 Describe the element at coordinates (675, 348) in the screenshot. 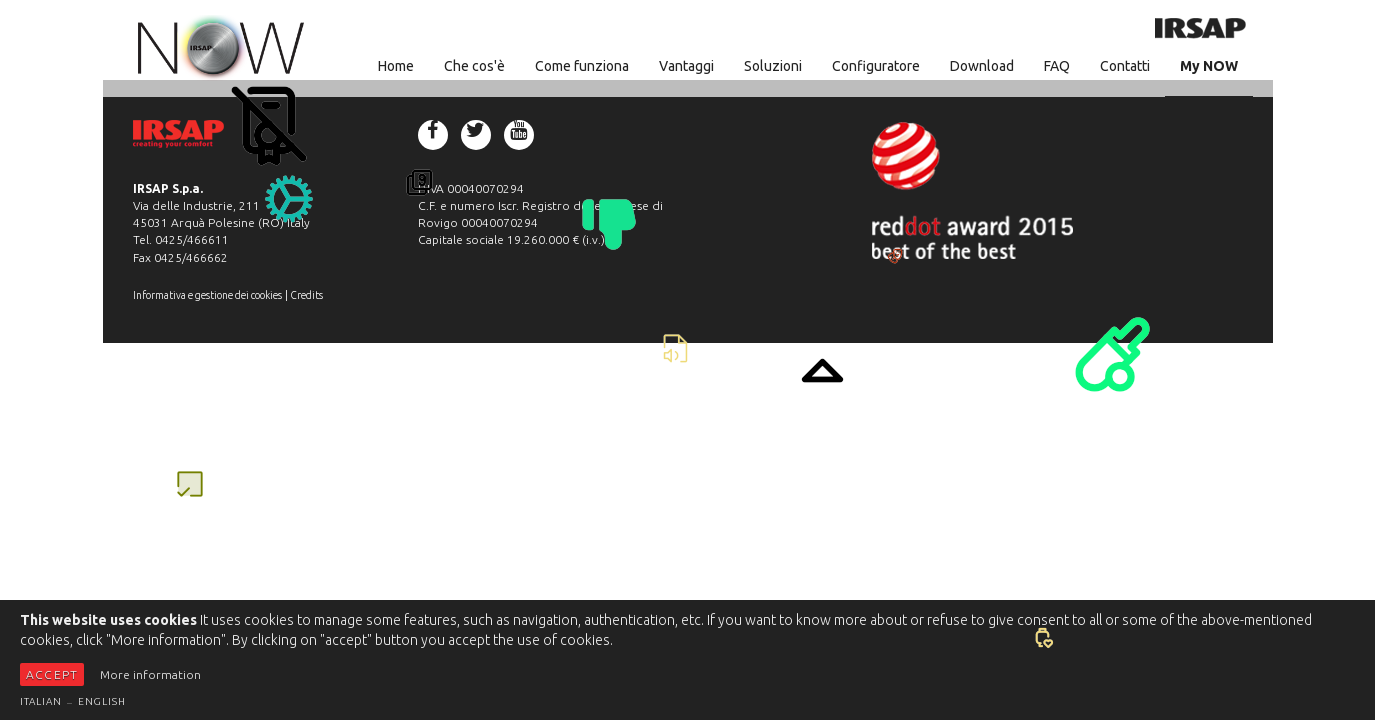

I see `open an audio file` at that location.